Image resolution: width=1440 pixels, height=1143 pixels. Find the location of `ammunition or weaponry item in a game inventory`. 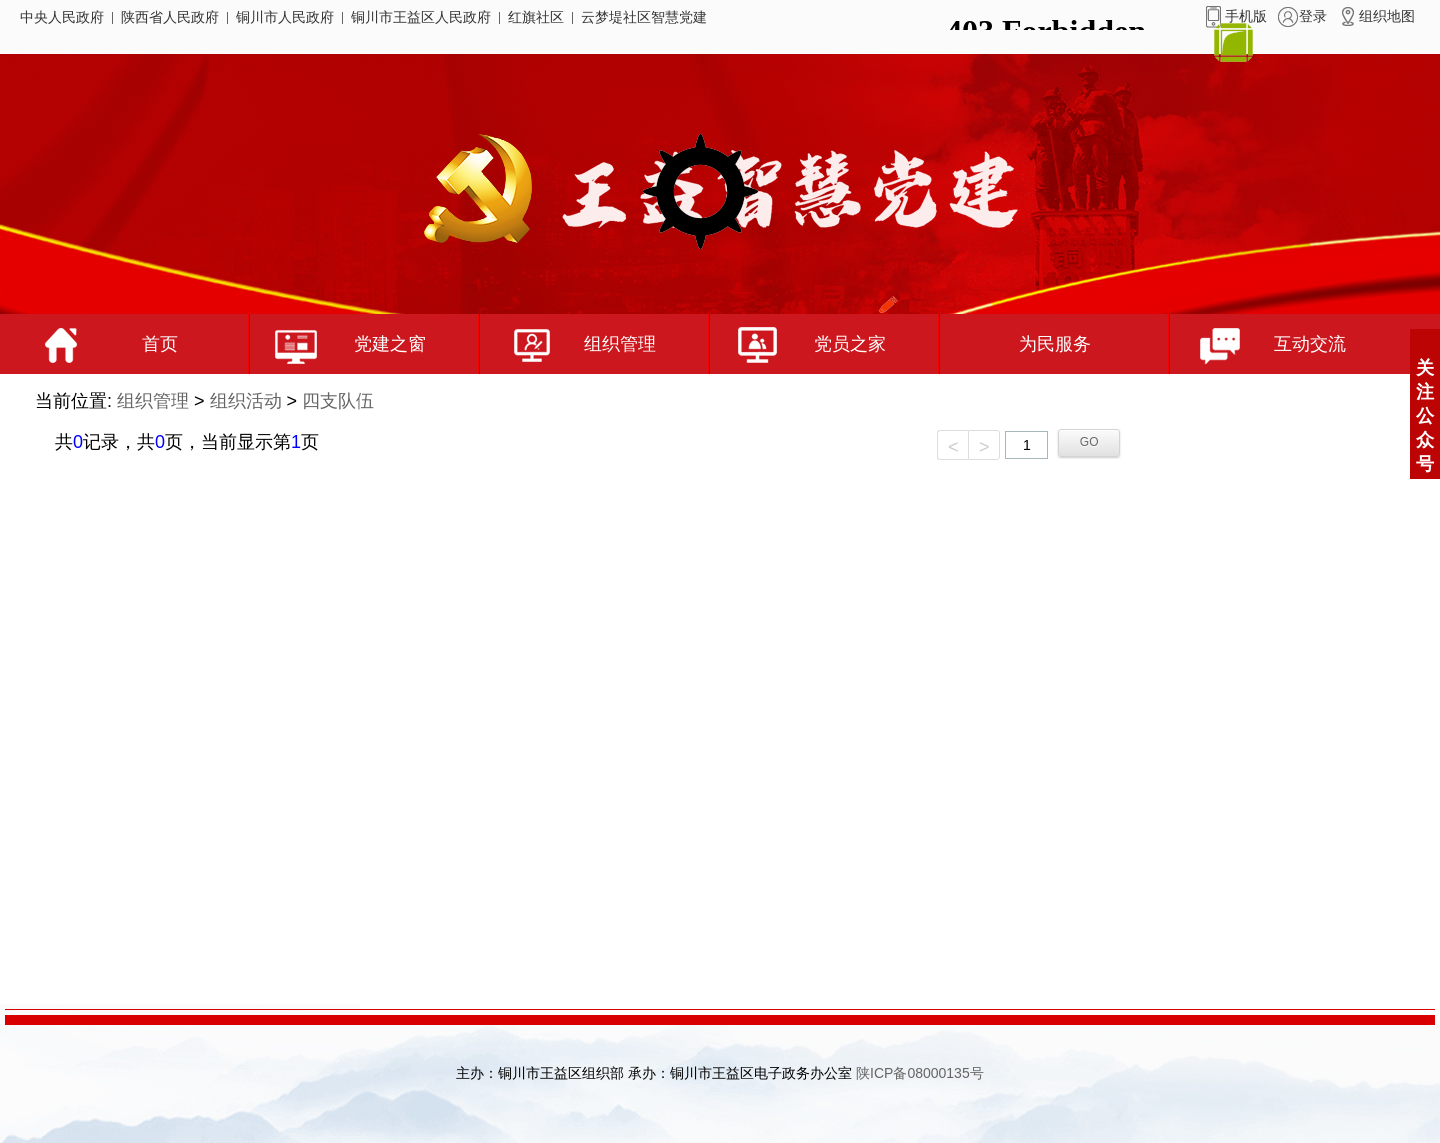

ammunition or weaponry item in a game inventory is located at coordinates (888, 304).